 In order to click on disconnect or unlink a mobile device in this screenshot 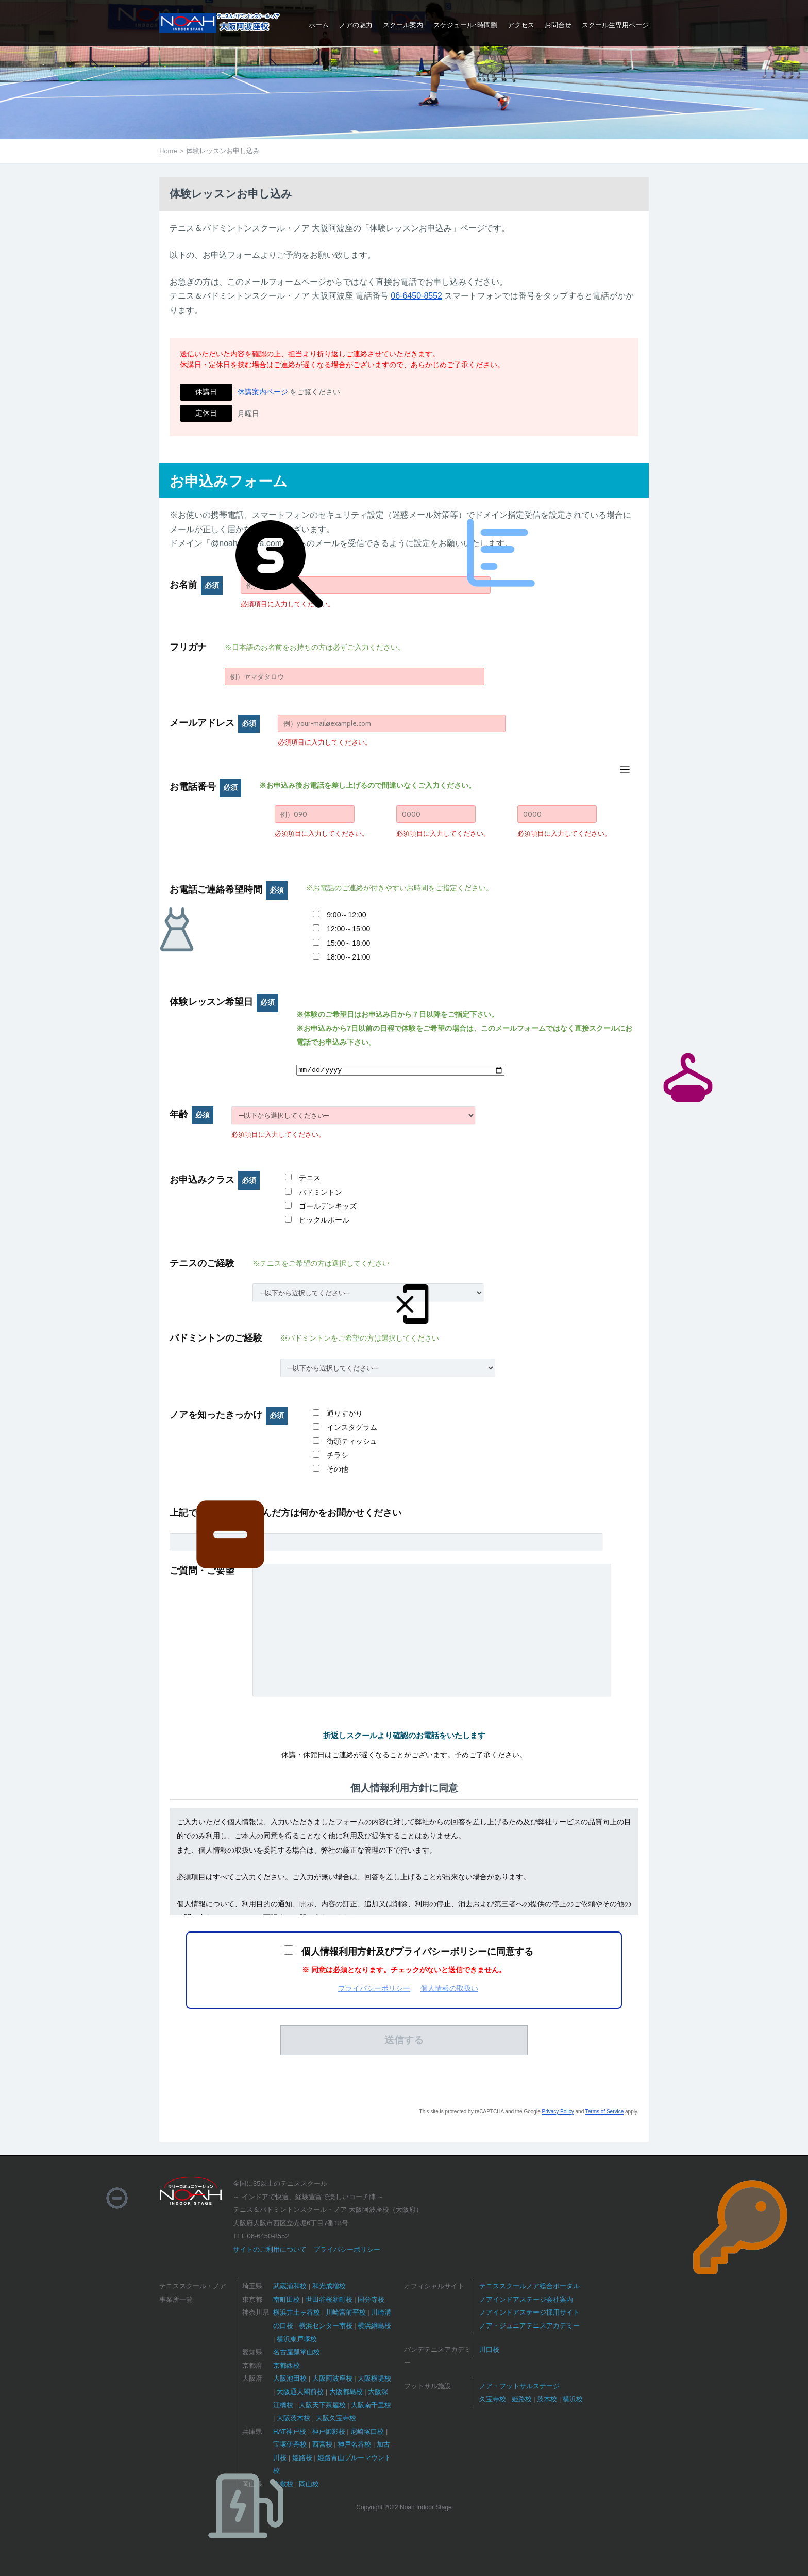, I will do `click(412, 1304)`.